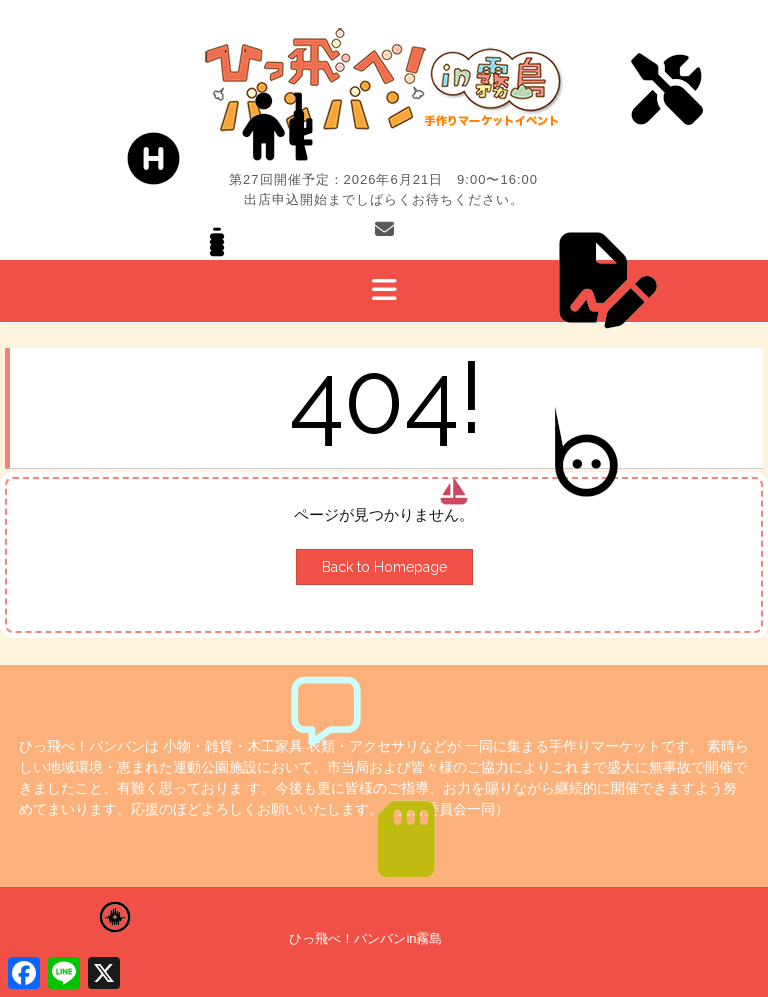 The height and width of the screenshot is (997, 768). I want to click on indicates a hospital or medical facility nearby, so click(153, 158).